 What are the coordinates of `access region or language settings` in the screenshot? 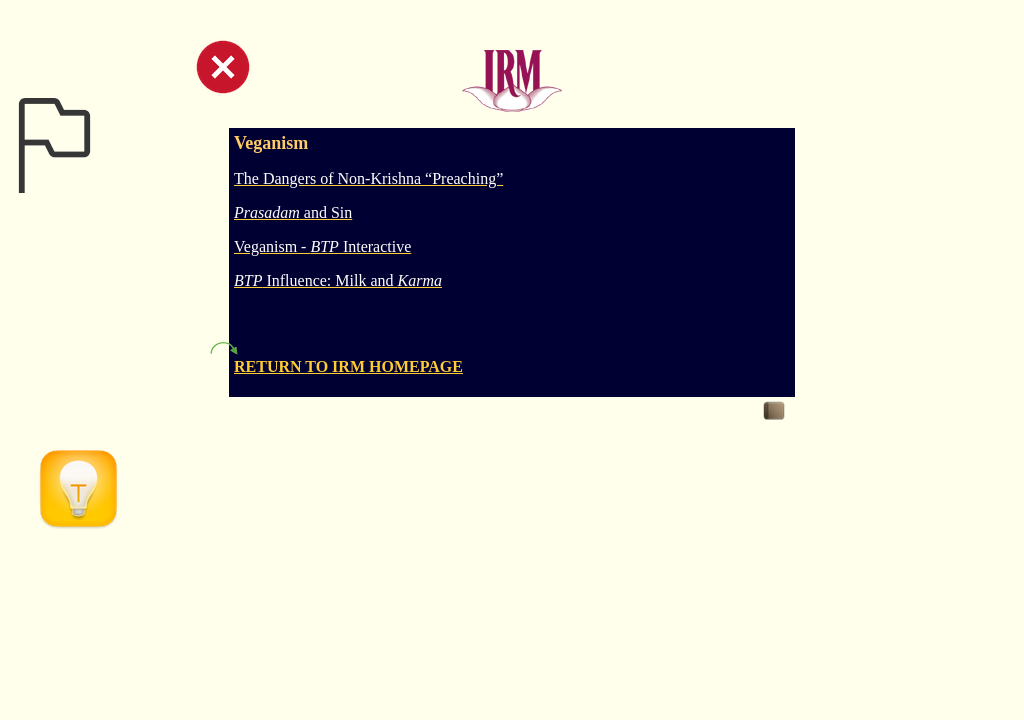 It's located at (54, 145).